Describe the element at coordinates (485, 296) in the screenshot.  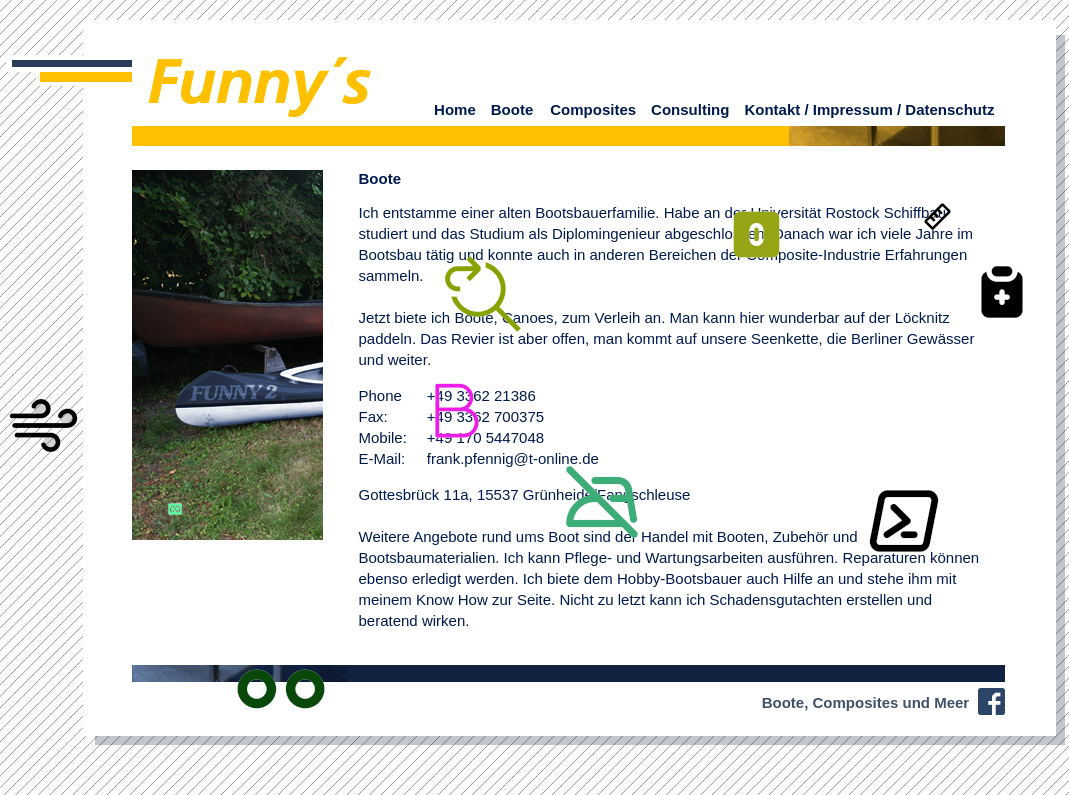
I see `go to search panel` at that location.